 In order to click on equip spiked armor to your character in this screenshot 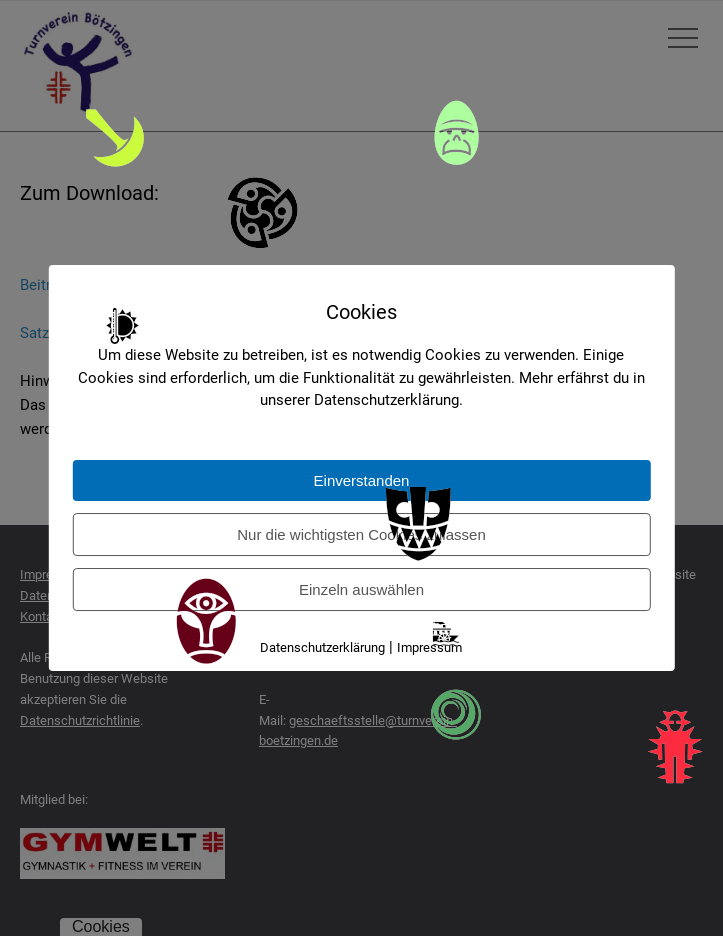, I will do `click(675, 747)`.